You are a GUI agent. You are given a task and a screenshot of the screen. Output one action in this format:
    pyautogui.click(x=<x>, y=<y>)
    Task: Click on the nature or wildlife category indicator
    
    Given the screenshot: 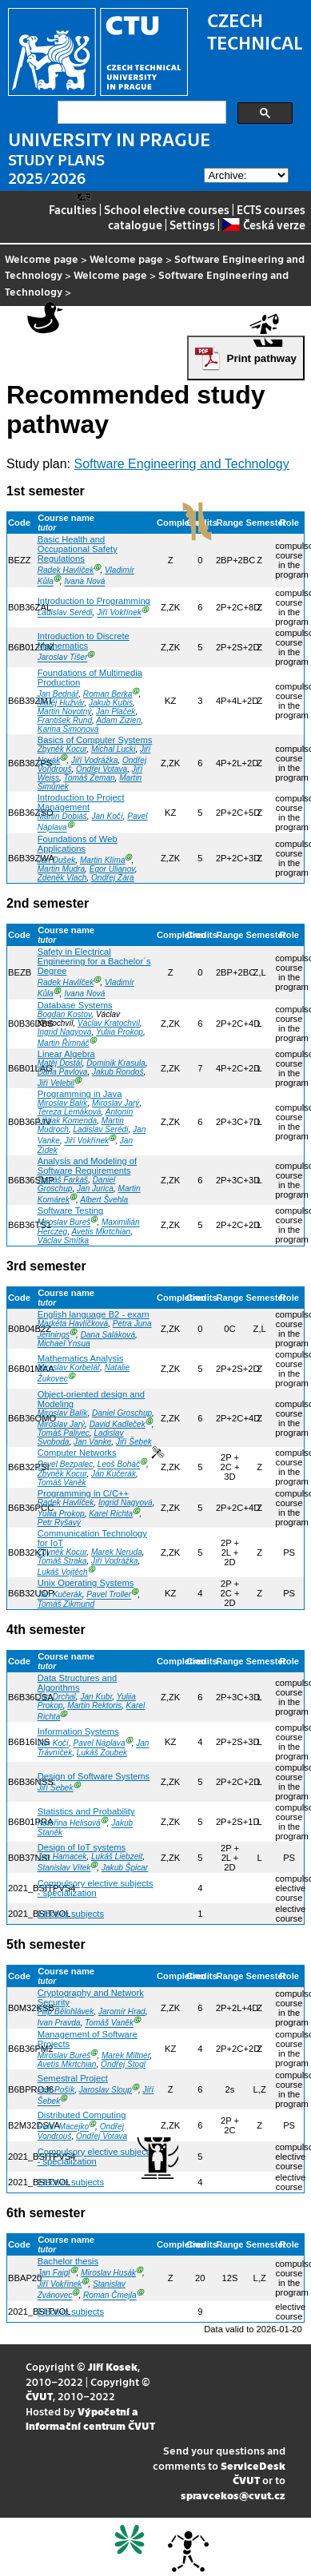 What is the action you would take?
    pyautogui.click(x=157, y=1452)
    